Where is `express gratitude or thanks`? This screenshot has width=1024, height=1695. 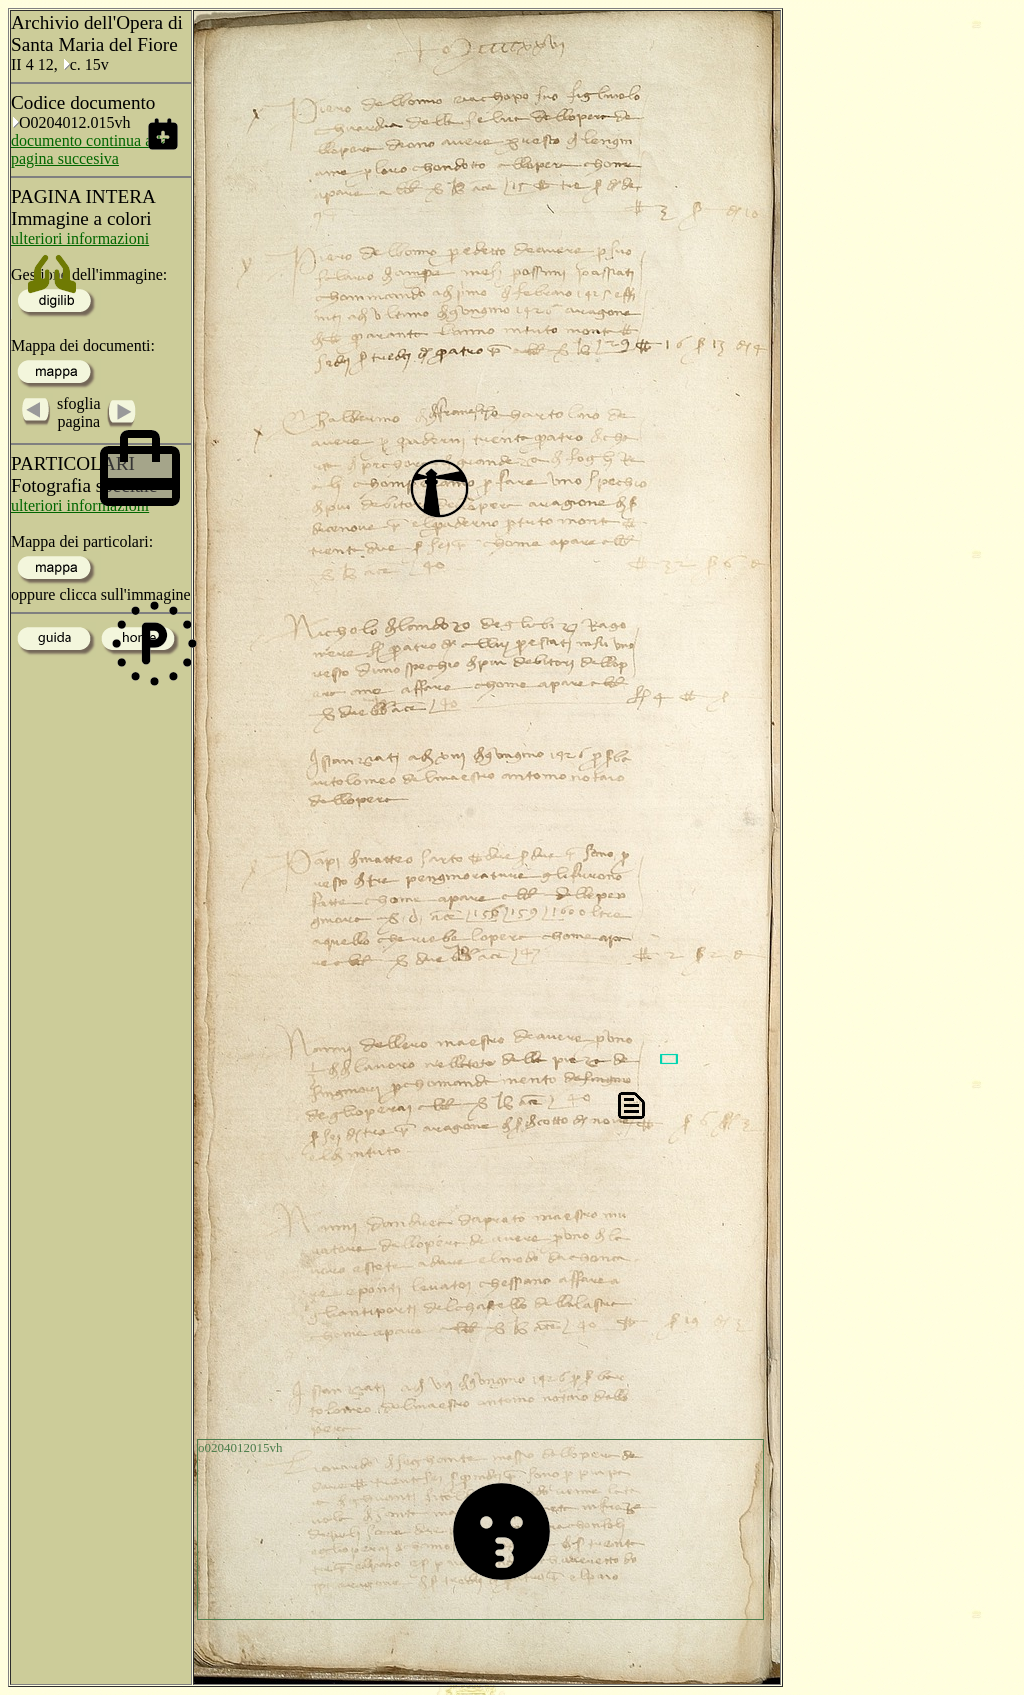
express gratitude or thanks is located at coordinates (52, 274).